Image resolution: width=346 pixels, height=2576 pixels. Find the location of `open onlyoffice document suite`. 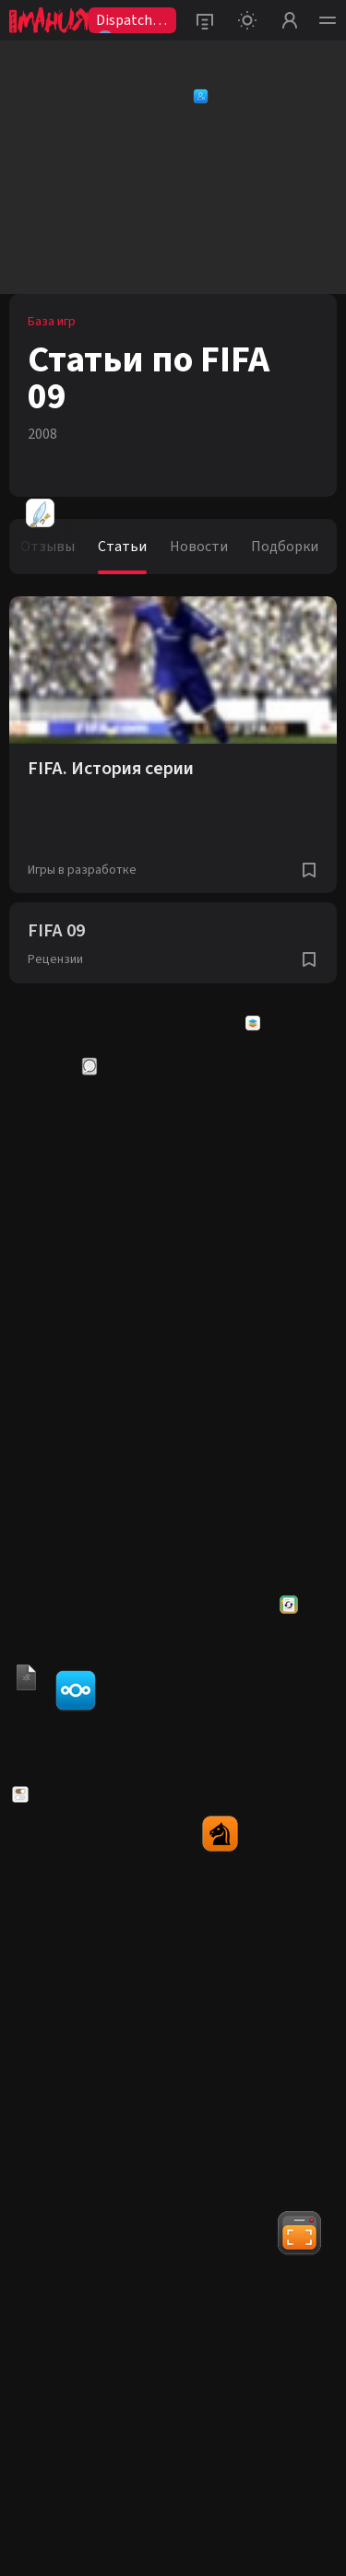

open onlyoffice document suite is located at coordinates (253, 1023).